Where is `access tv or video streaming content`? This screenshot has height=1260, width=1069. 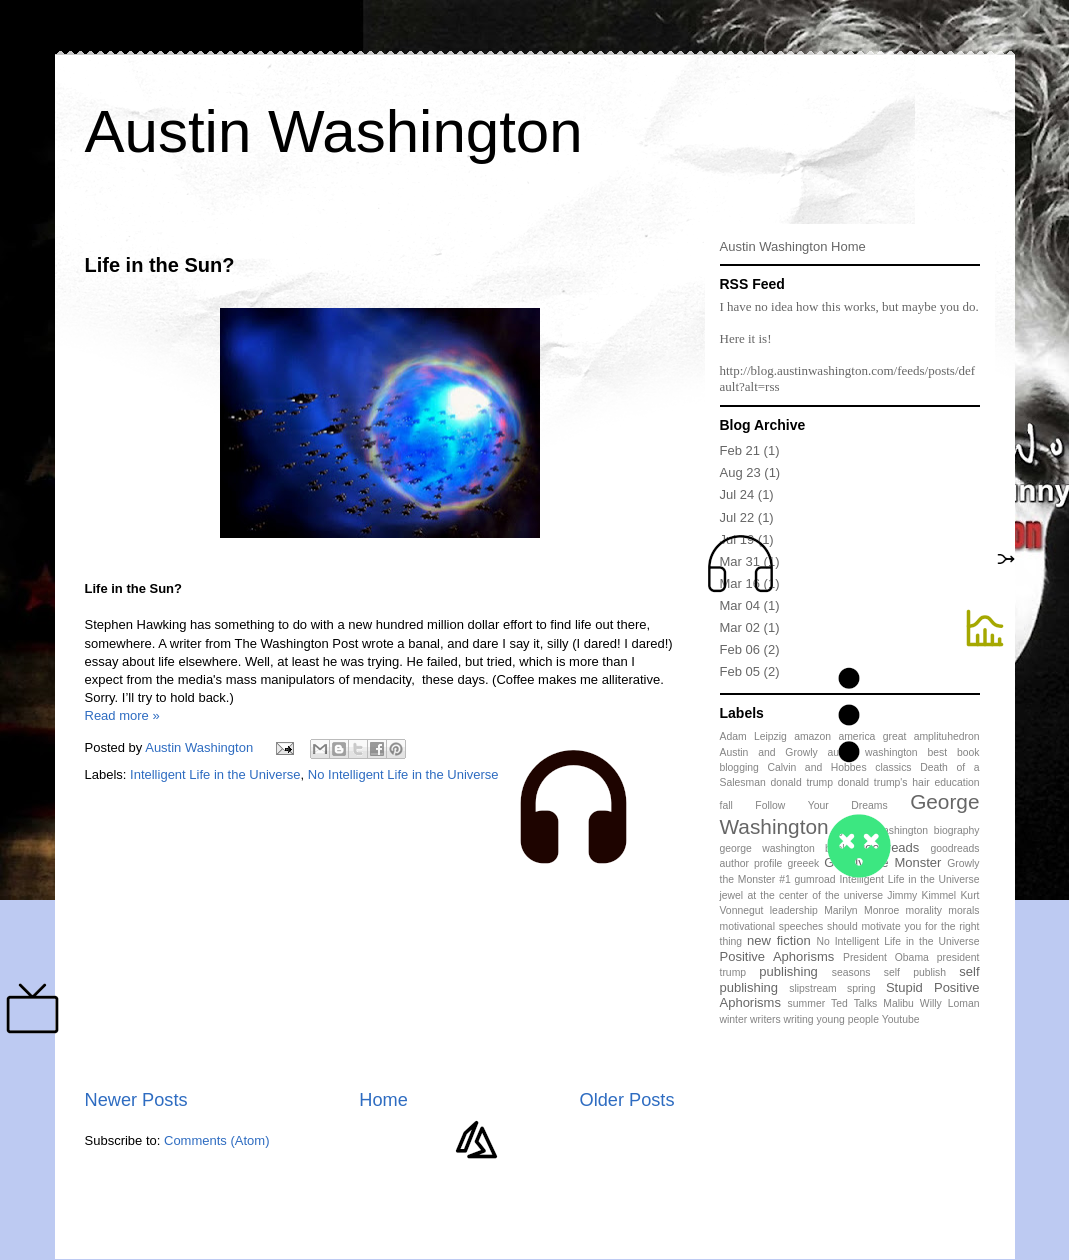 access tv or video streaming content is located at coordinates (32, 1011).